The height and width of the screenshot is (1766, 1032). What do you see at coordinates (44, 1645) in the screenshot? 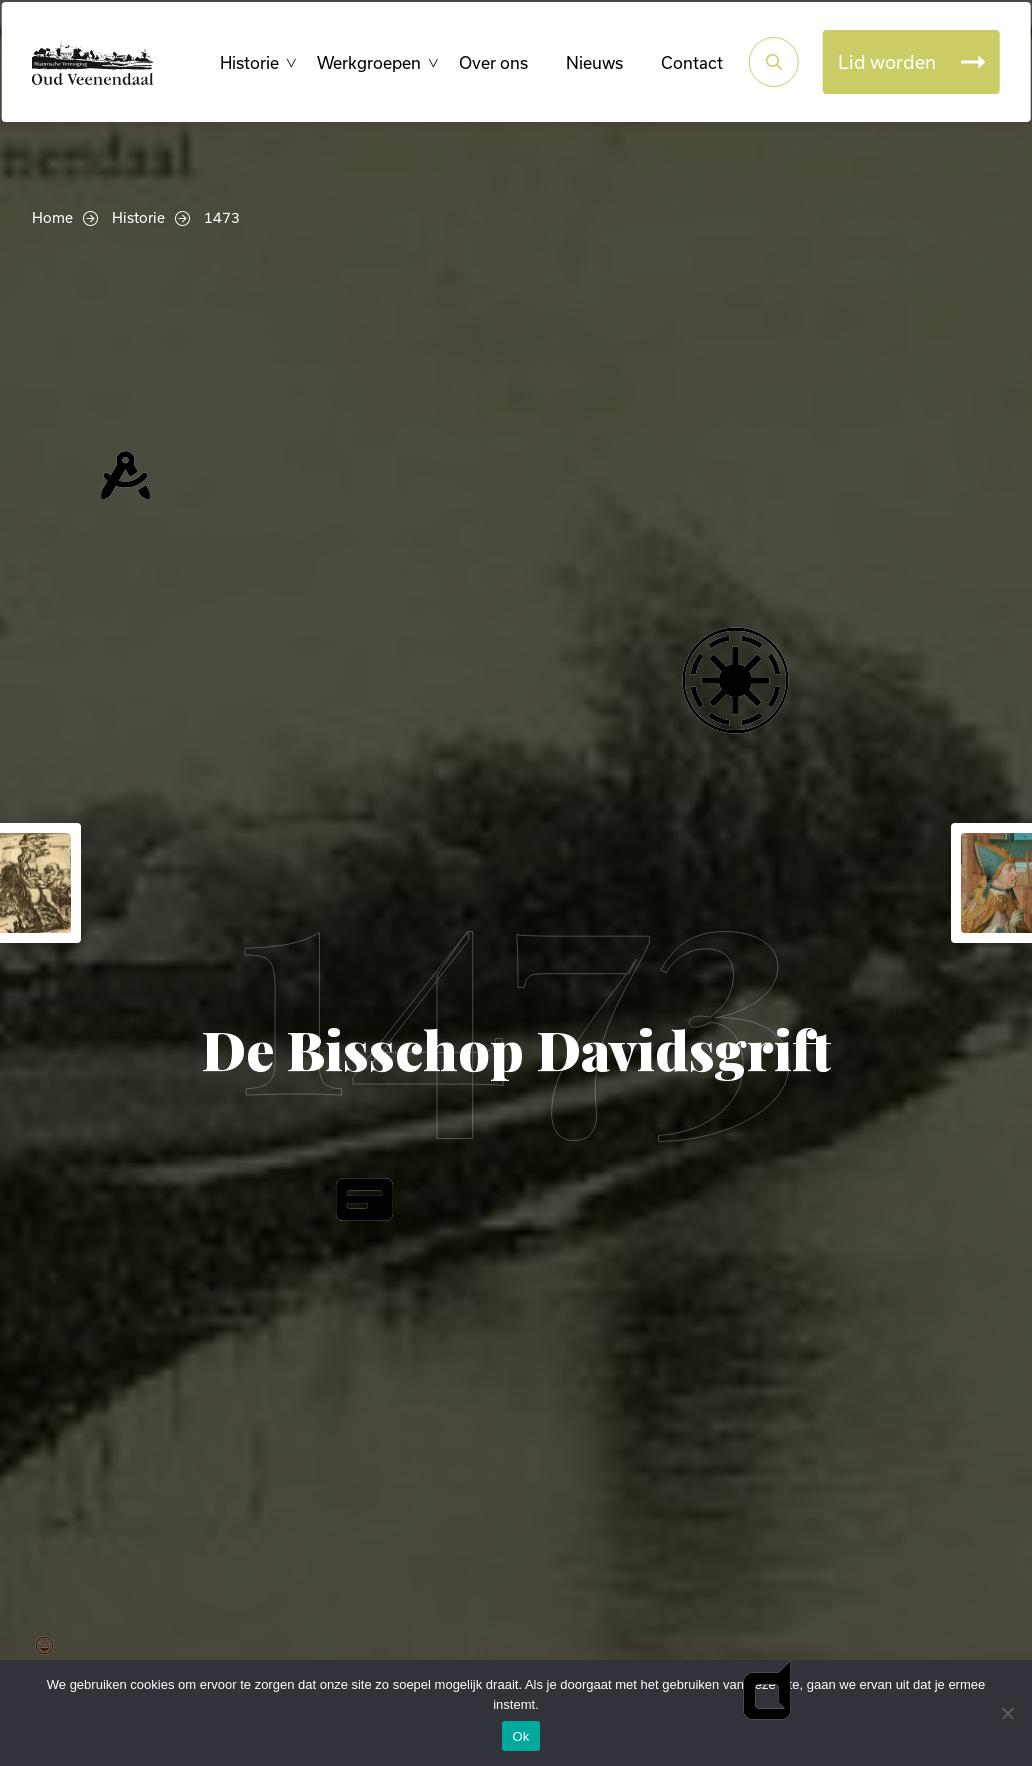
I see `add a happy reaction or emoji` at bounding box center [44, 1645].